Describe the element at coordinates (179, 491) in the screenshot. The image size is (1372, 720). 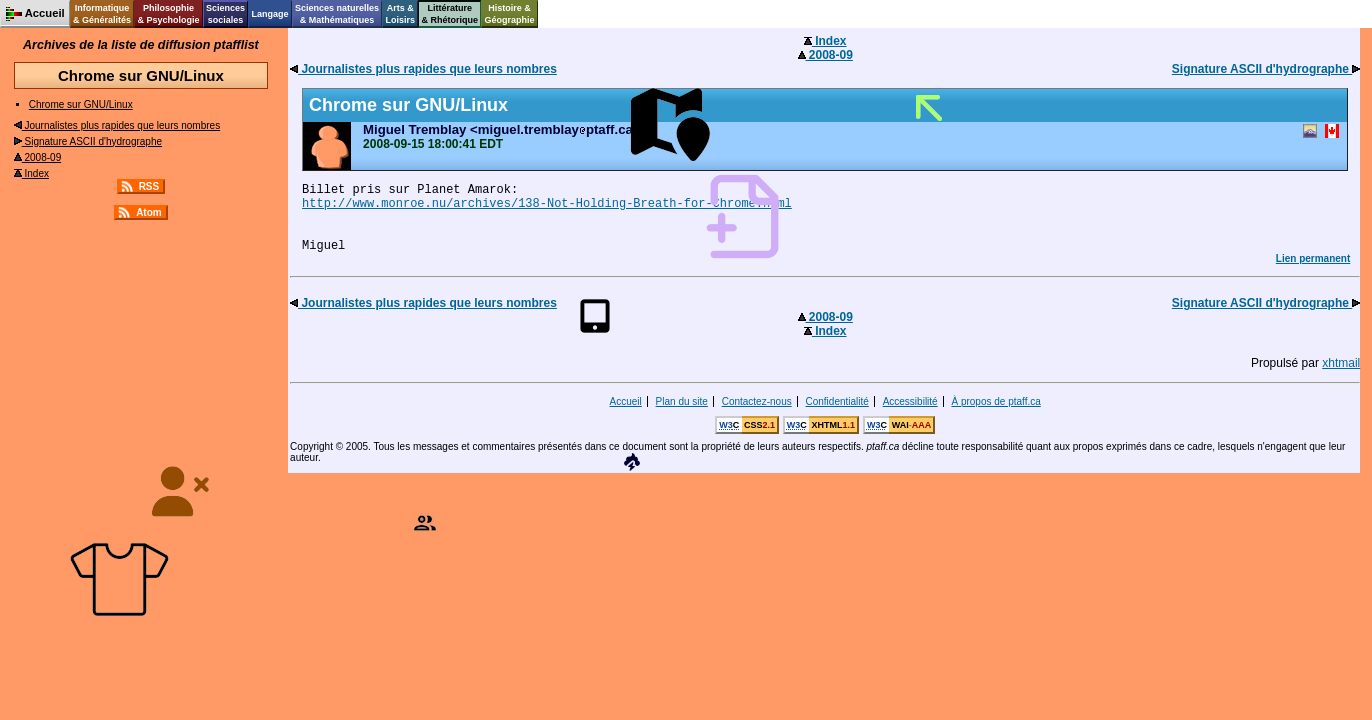
I see `remove a user from the list` at that location.